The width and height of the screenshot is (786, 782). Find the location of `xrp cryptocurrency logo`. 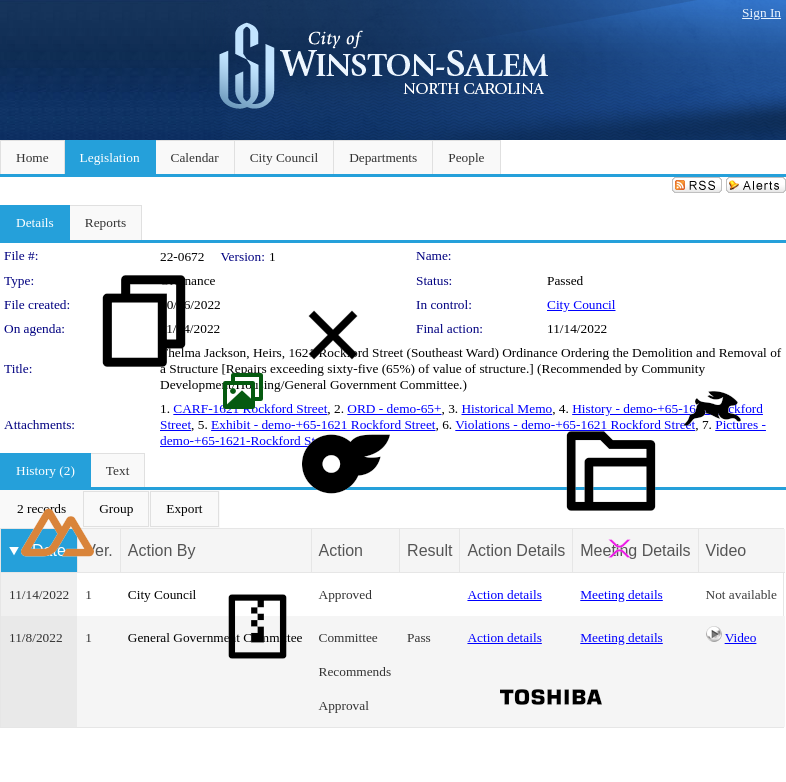

xrp cryptocurrency logo is located at coordinates (619, 548).